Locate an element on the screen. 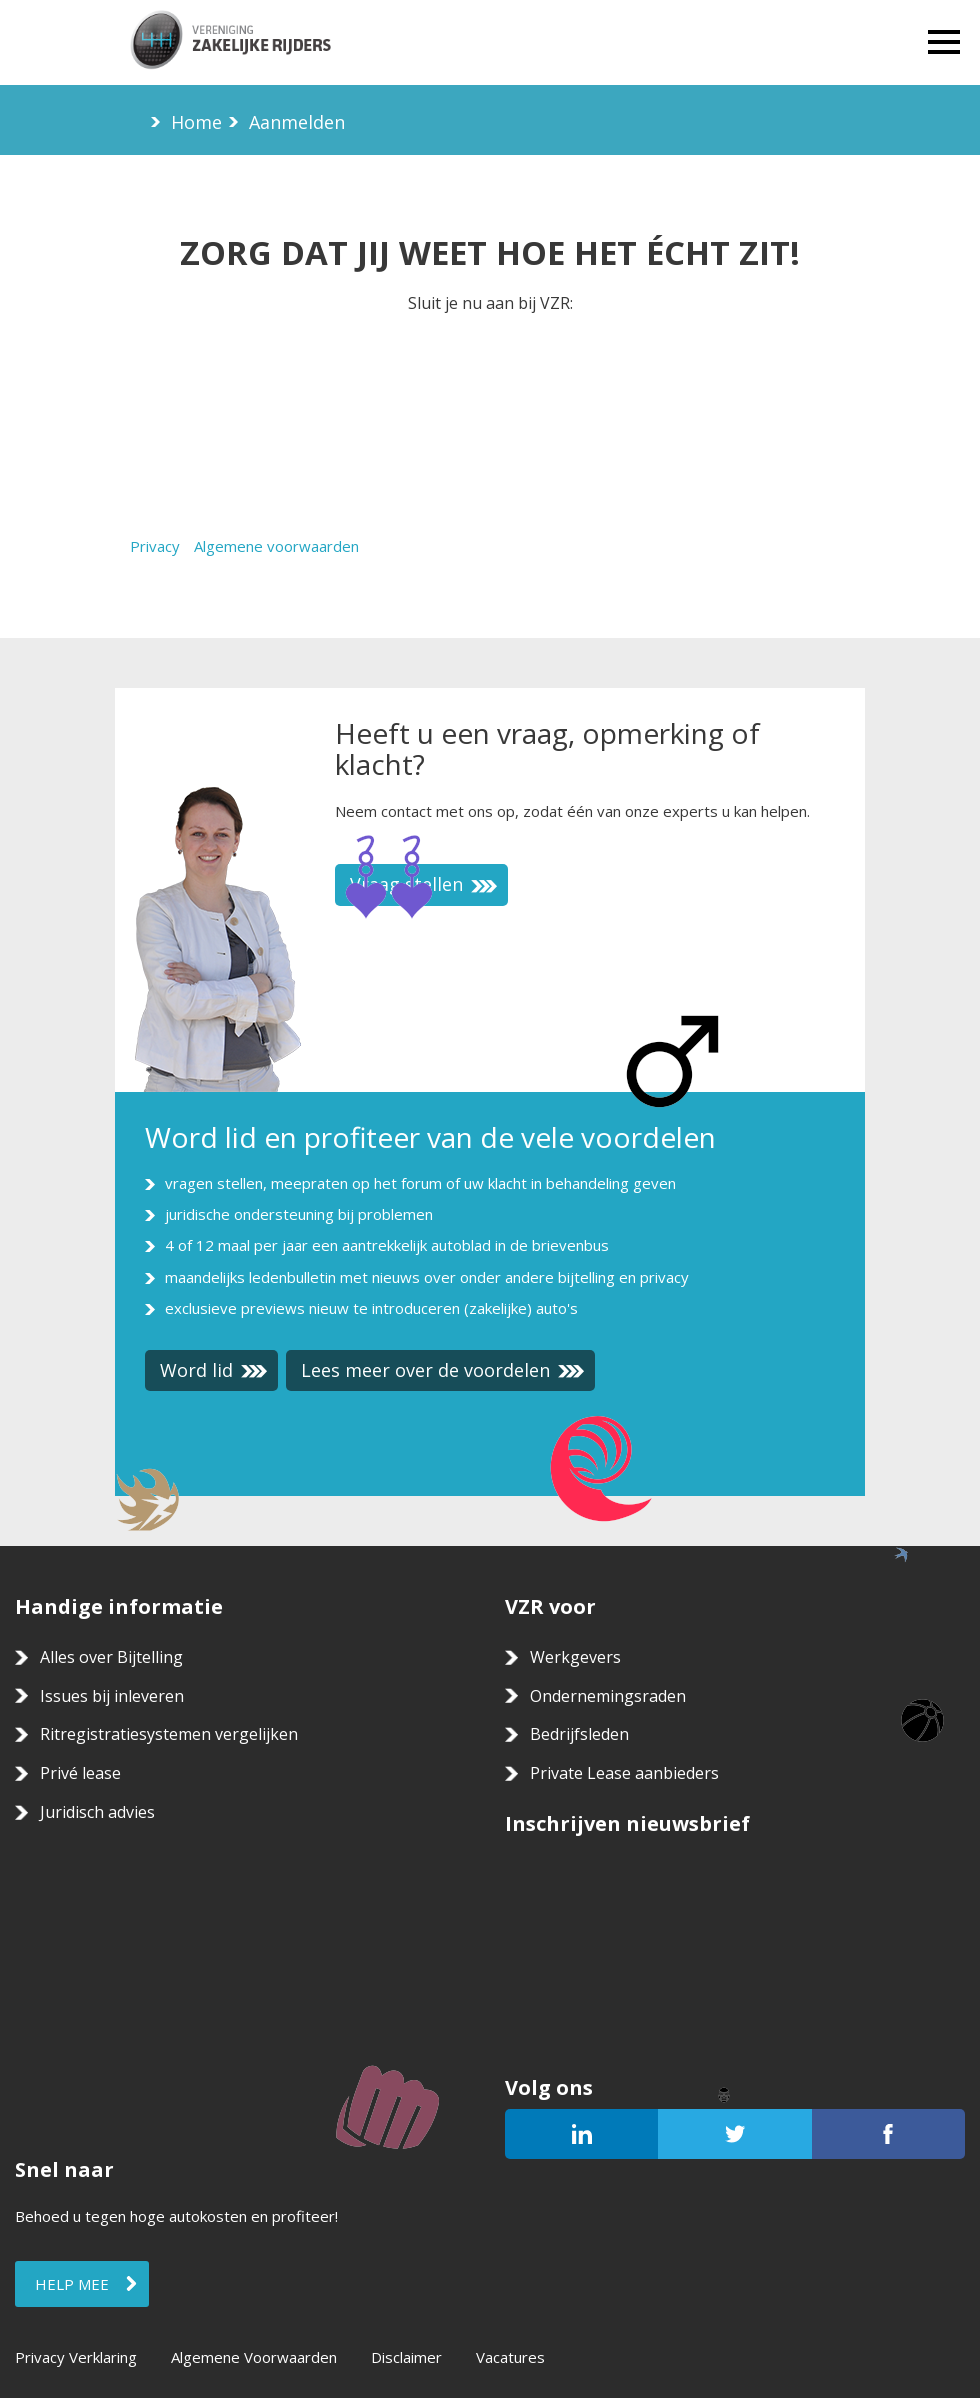  access beach or summer-themed games is located at coordinates (922, 1720).